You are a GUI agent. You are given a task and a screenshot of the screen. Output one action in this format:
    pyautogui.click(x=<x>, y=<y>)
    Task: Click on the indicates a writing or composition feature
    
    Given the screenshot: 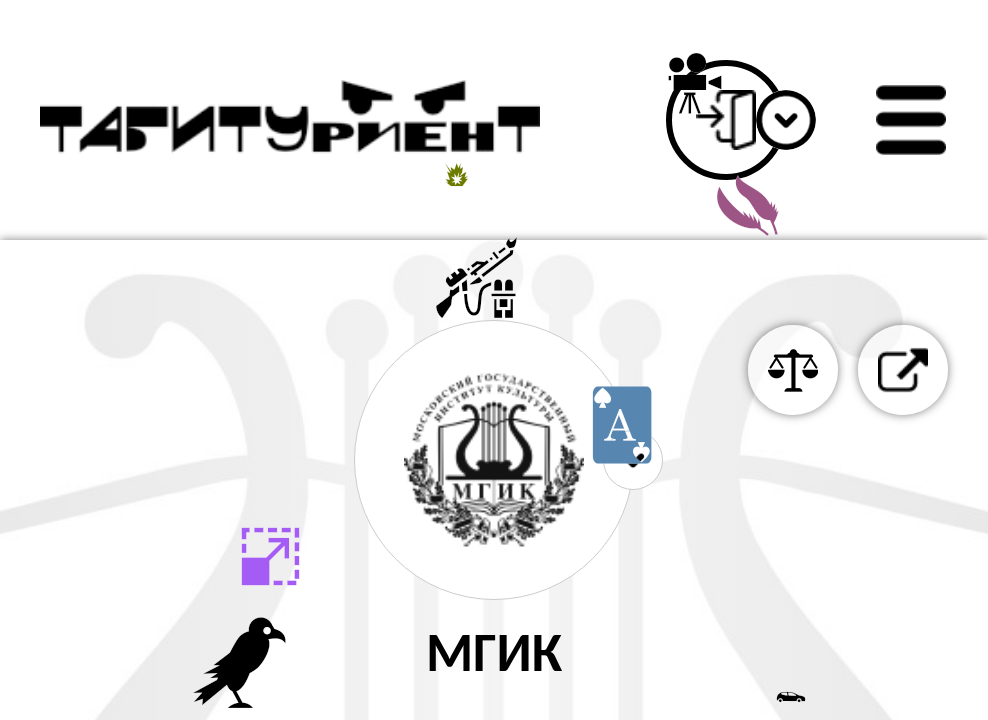 What is the action you would take?
    pyautogui.click(x=748, y=206)
    